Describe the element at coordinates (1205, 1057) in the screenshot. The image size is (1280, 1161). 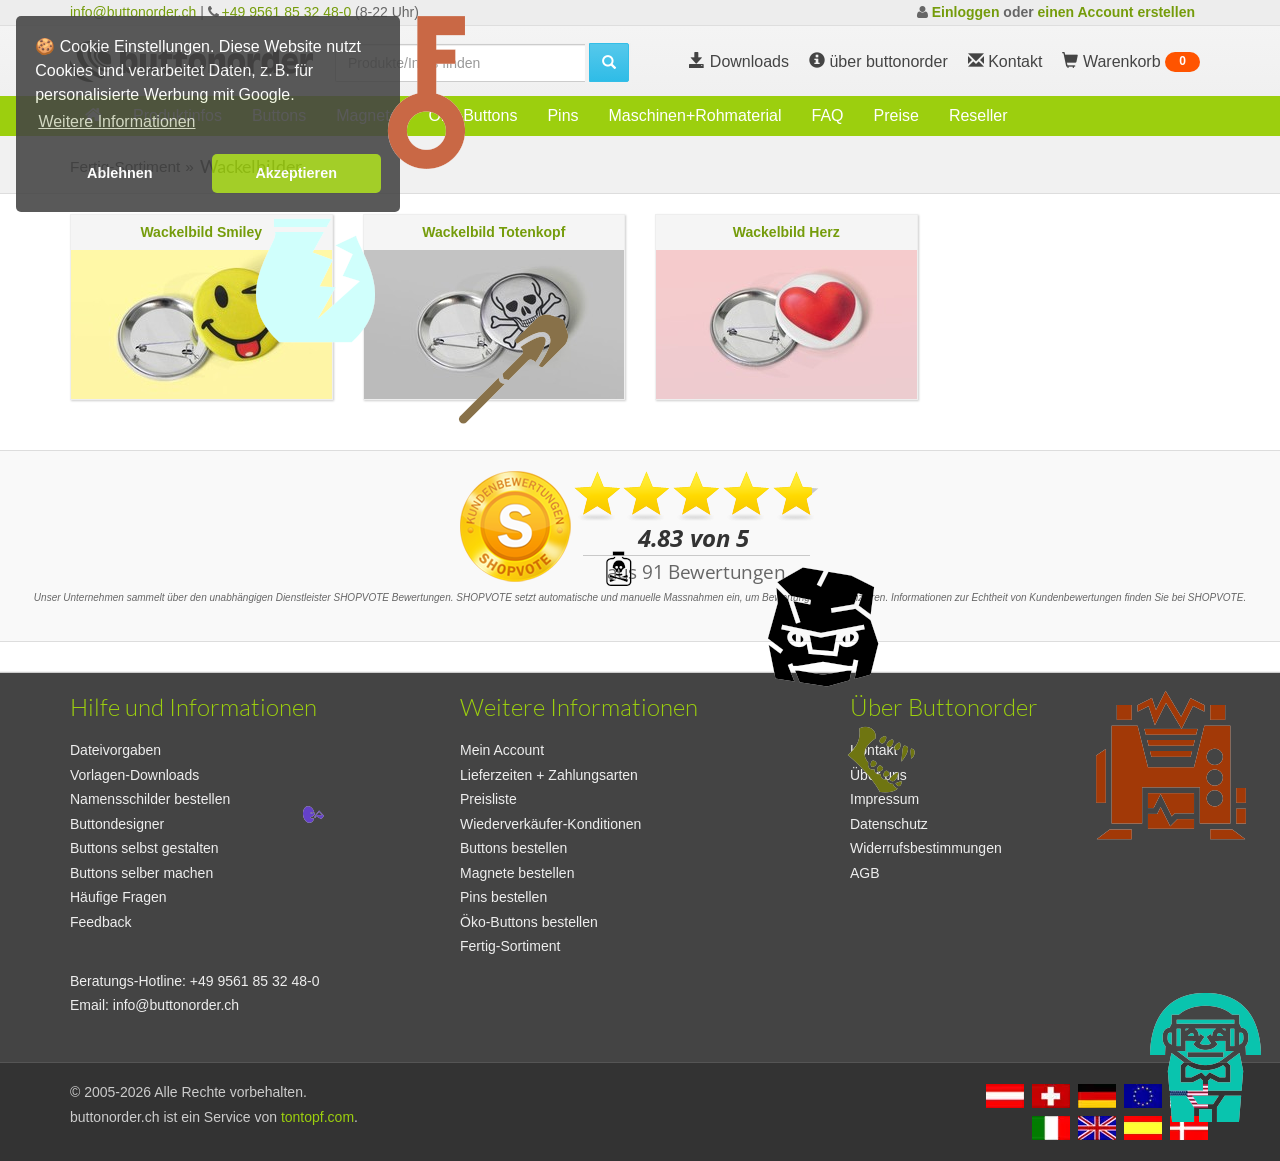
I see `view colombian cultural artifacts` at that location.